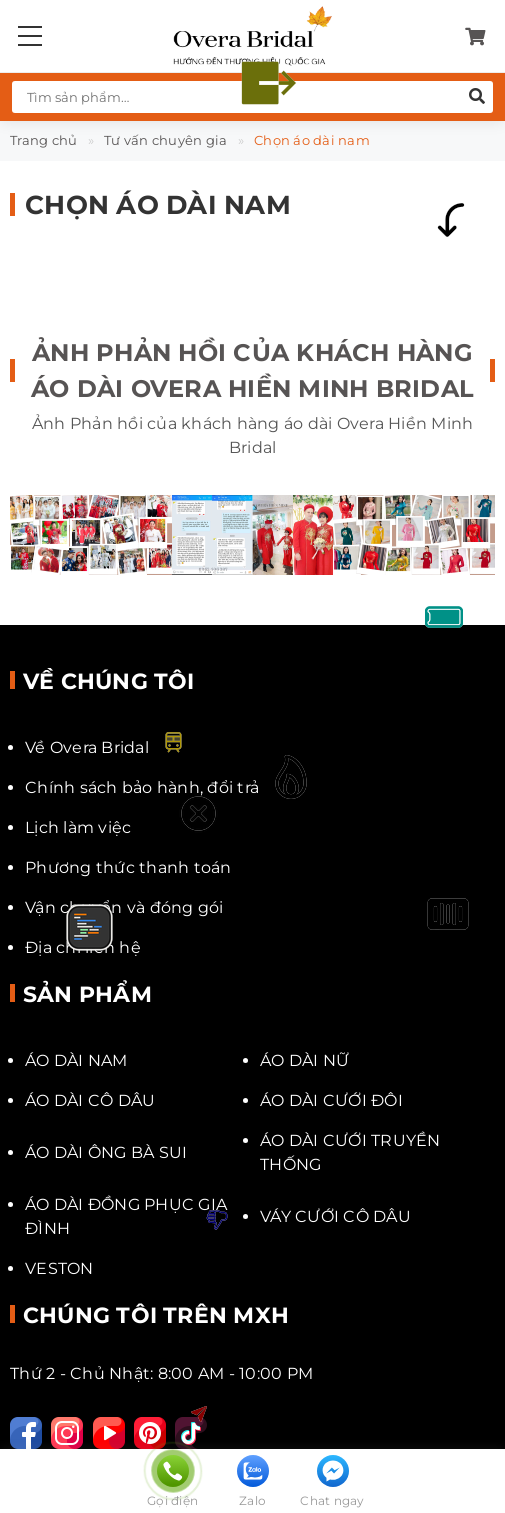 The height and width of the screenshot is (1513, 505). I want to click on view trending or hot content, so click(291, 777).